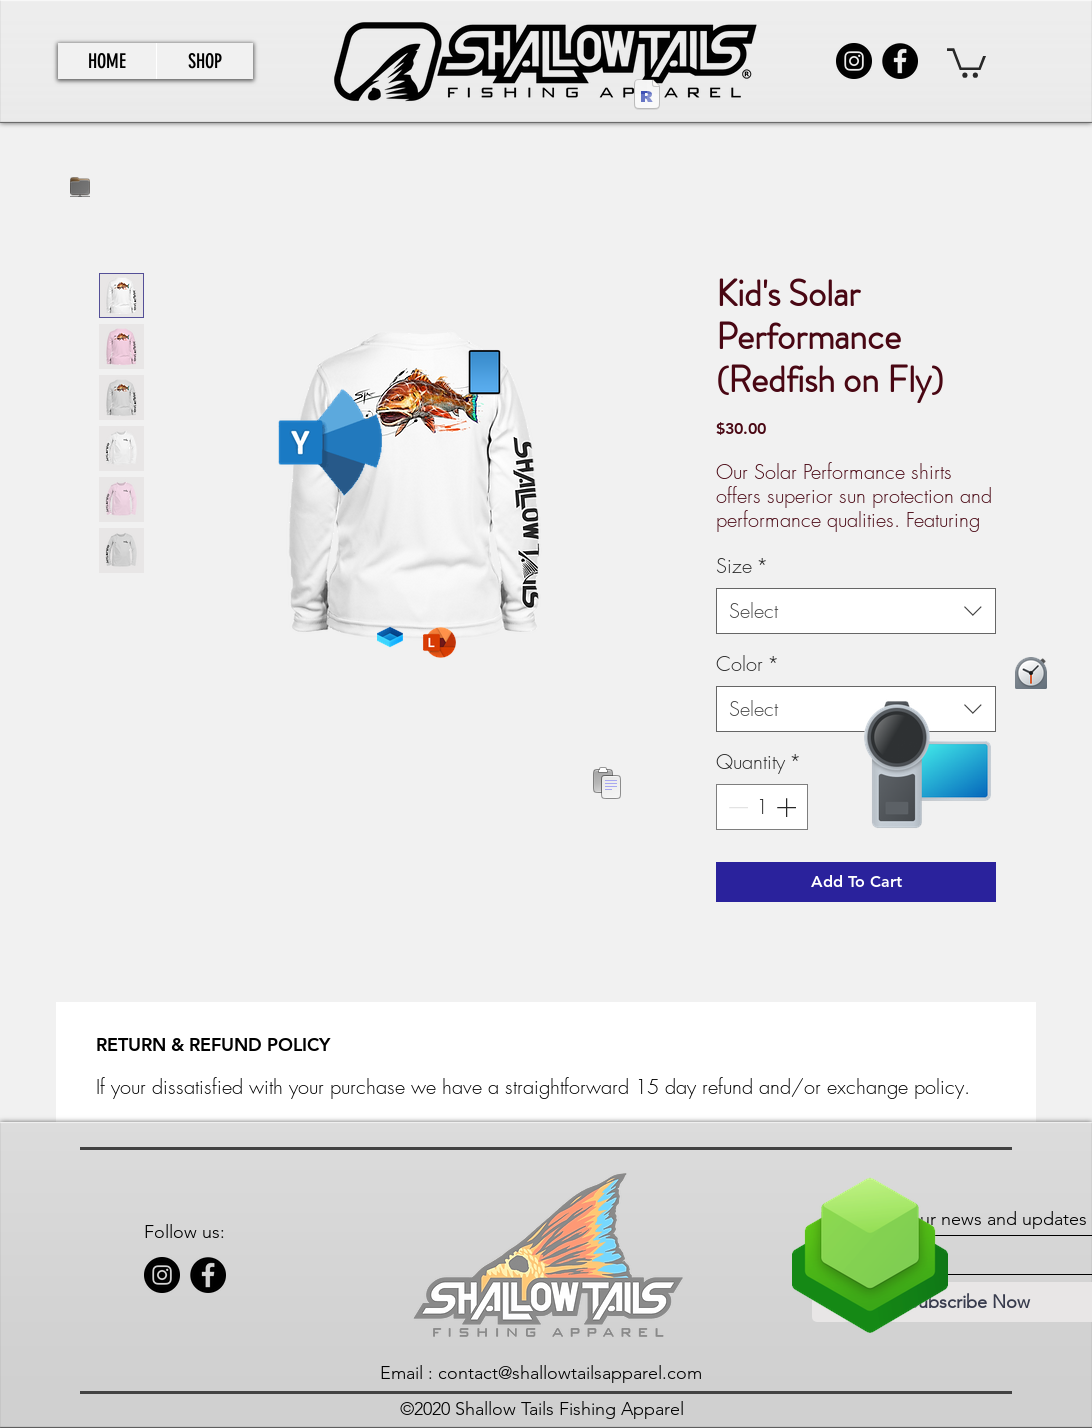  What do you see at coordinates (330, 442) in the screenshot?
I see `open Microsoft Yammer app` at bounding box center [330, 442].